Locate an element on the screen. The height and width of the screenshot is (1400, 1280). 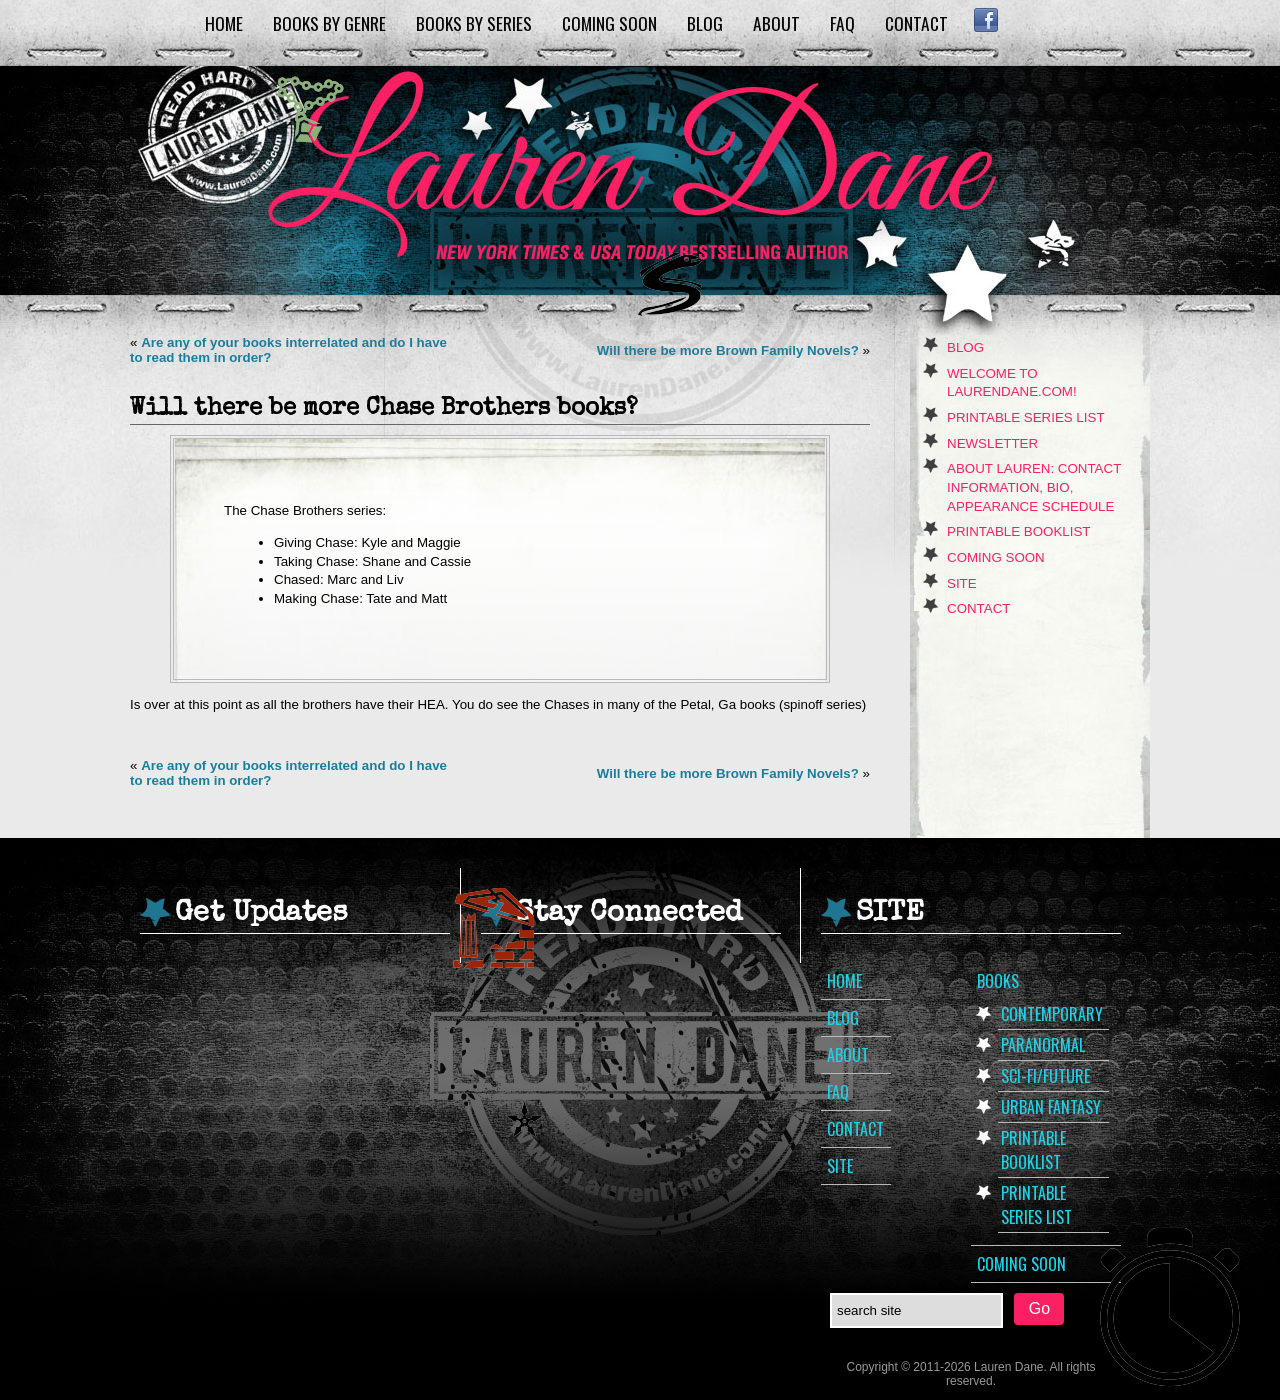
eel creature or fish type in a game inventory is located at coordinates (670, 284).